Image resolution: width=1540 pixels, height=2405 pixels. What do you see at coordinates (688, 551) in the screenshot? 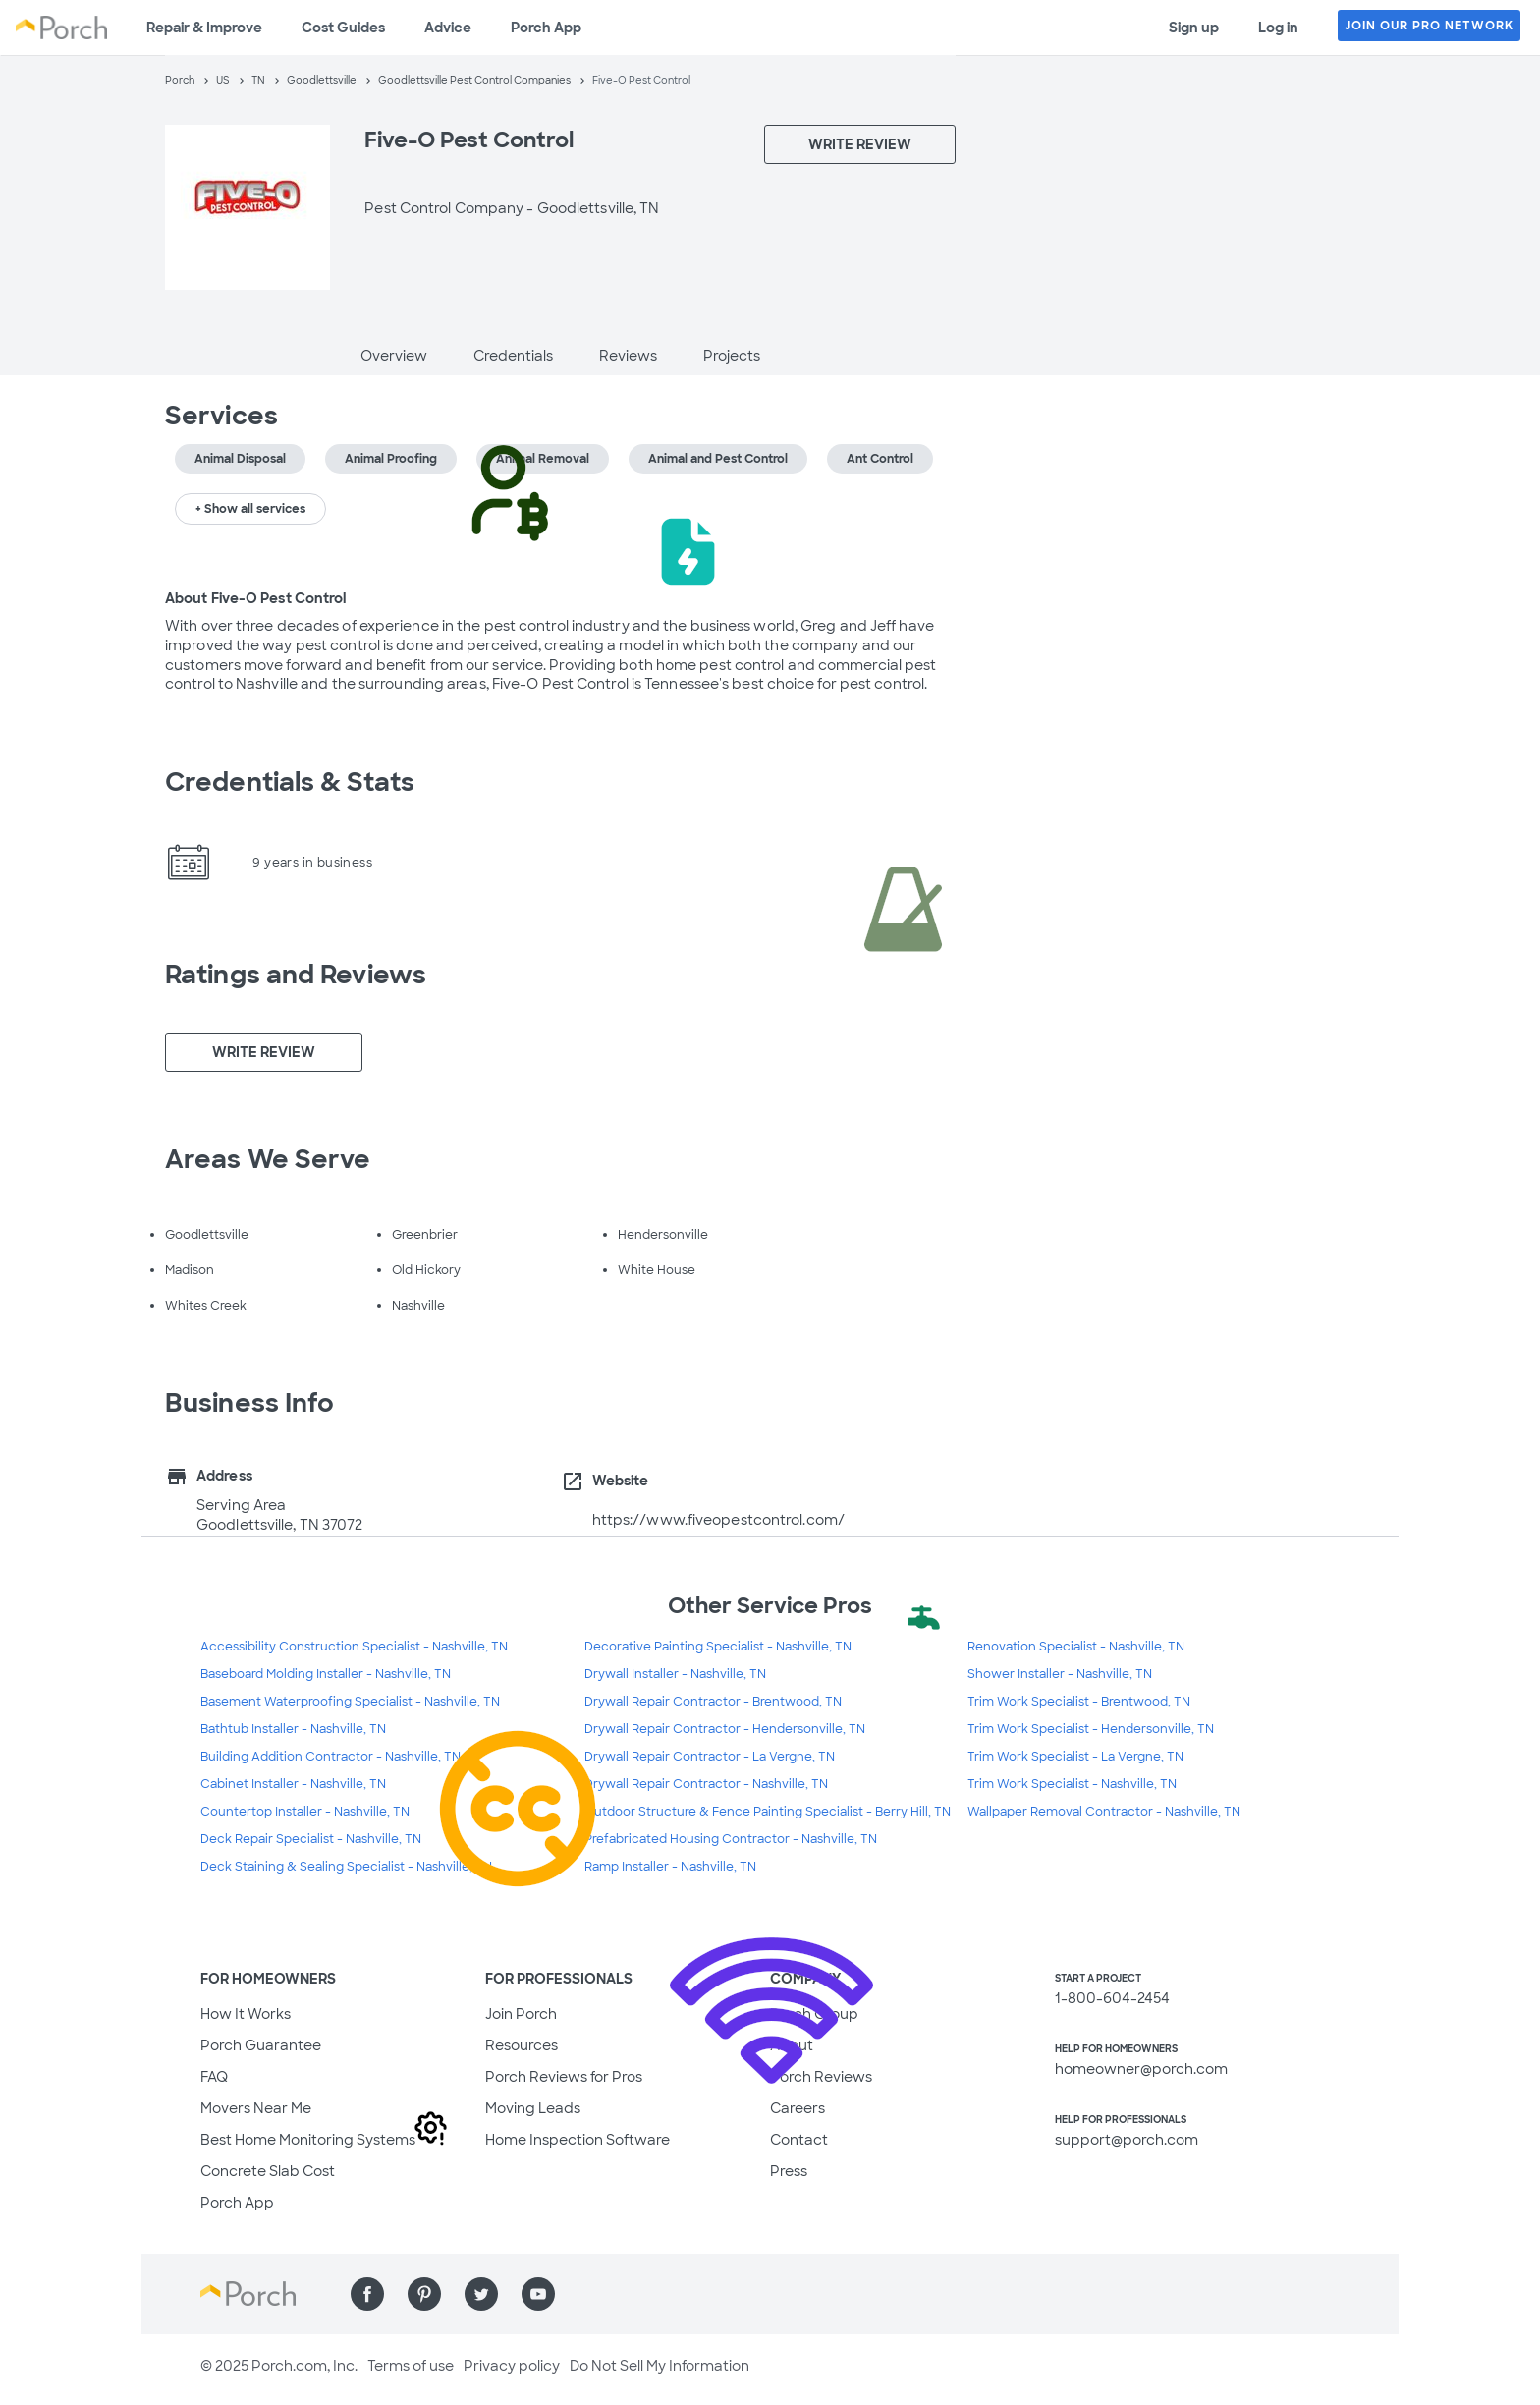
I see `open power or energy-related document` at bounding box center [688, 551].